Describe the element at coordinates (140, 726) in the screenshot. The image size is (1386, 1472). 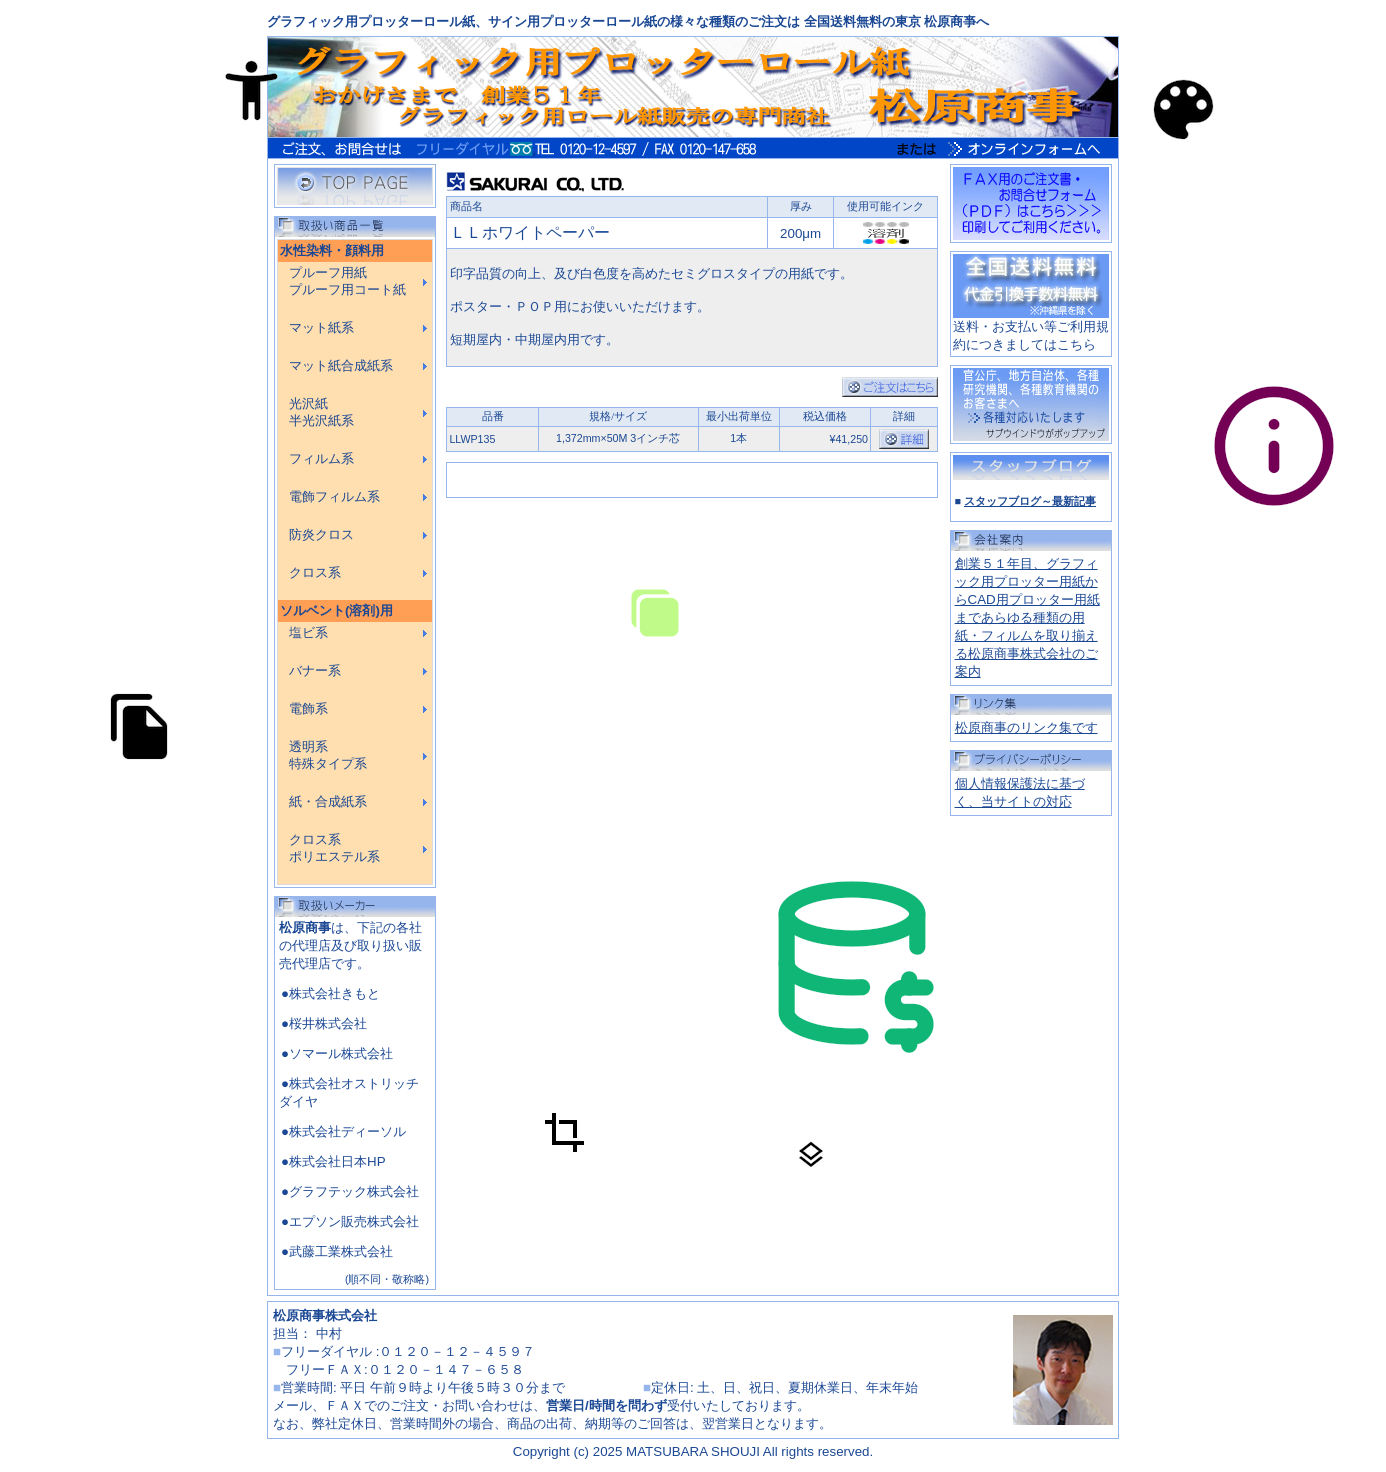
I see `copy file to clipboard` at that location.